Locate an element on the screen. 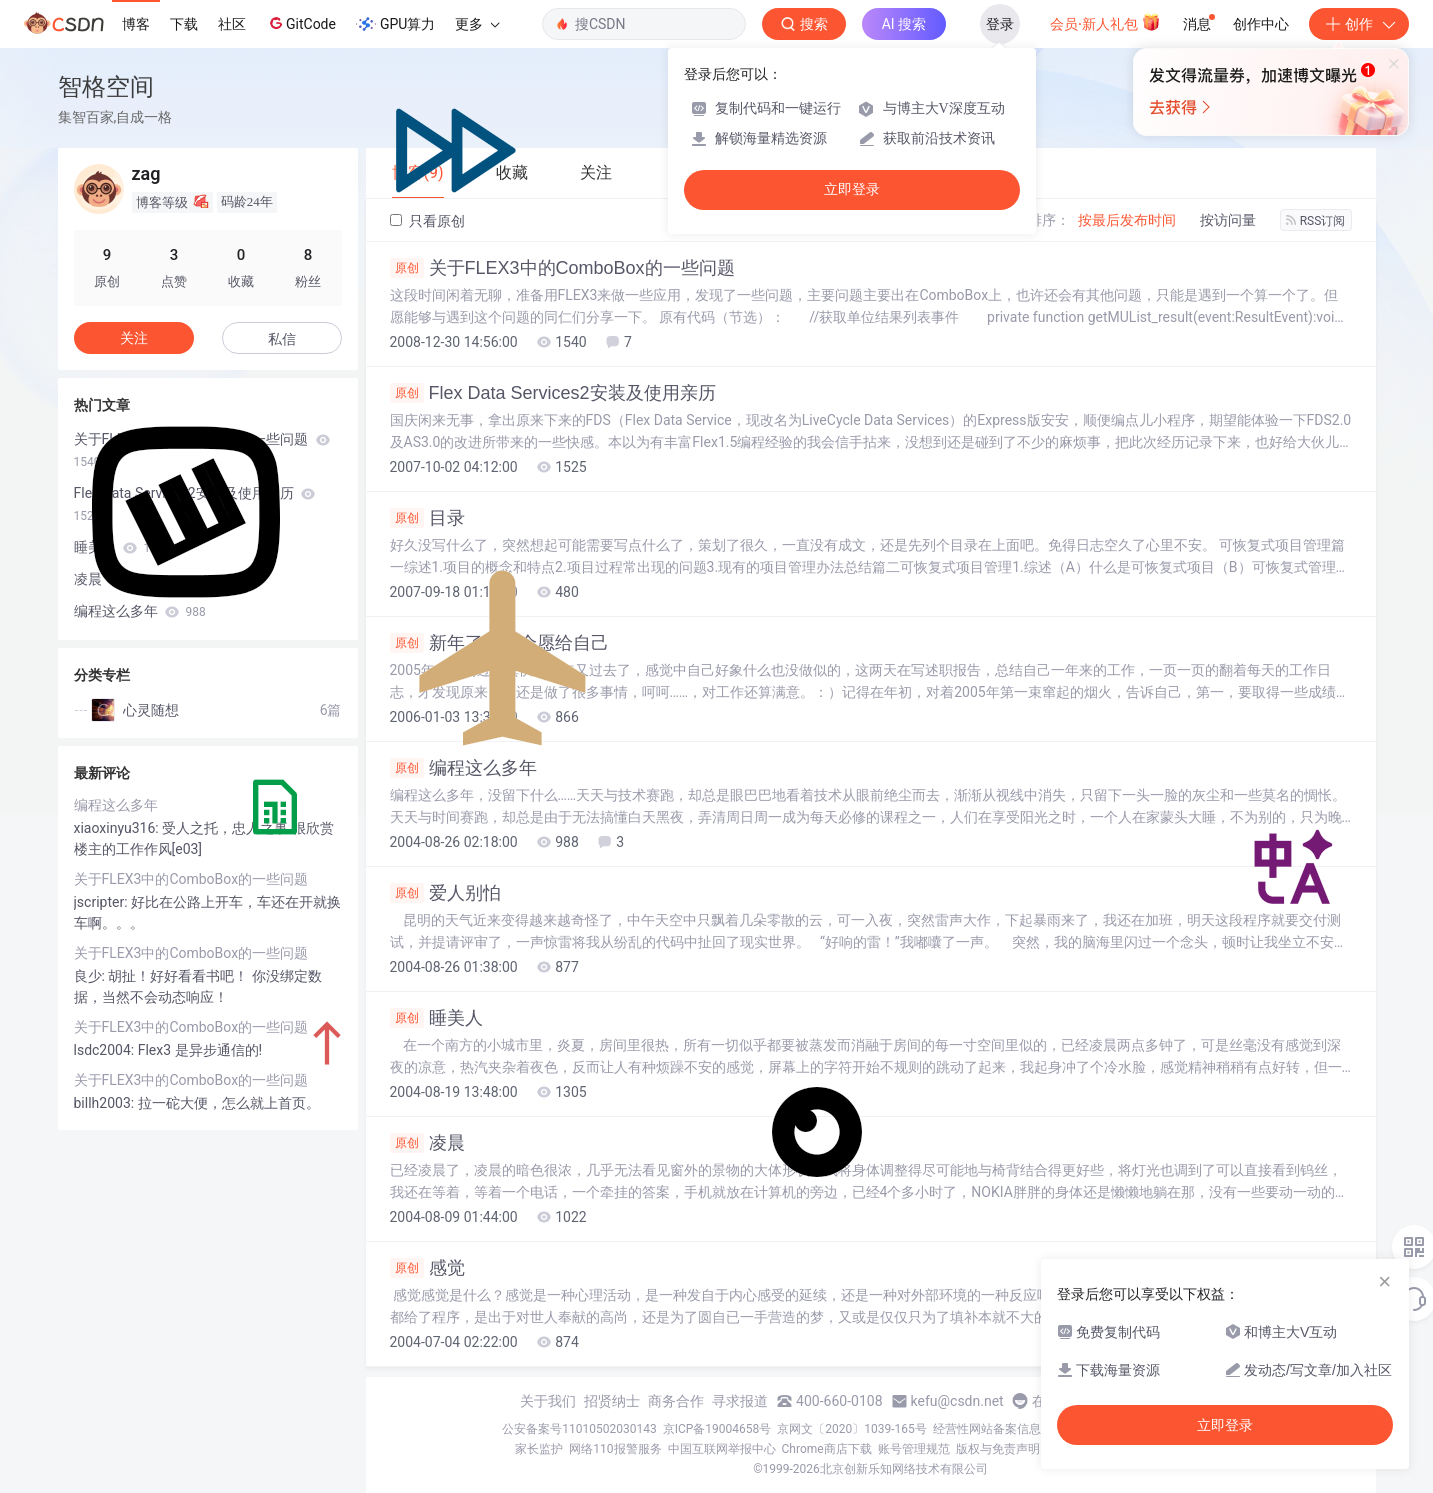 Image resolution: width=1433 pixels, height=1493 pixels. view or preview content is located at coordinates (817, 1132).